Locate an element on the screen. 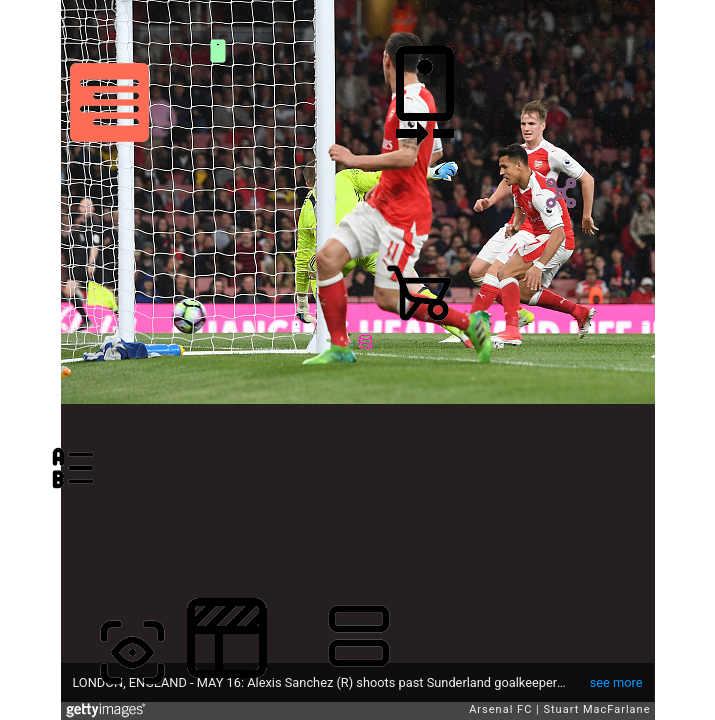 The image size is (715, 720). edit database settings or content is located at coordinates (365, 341).